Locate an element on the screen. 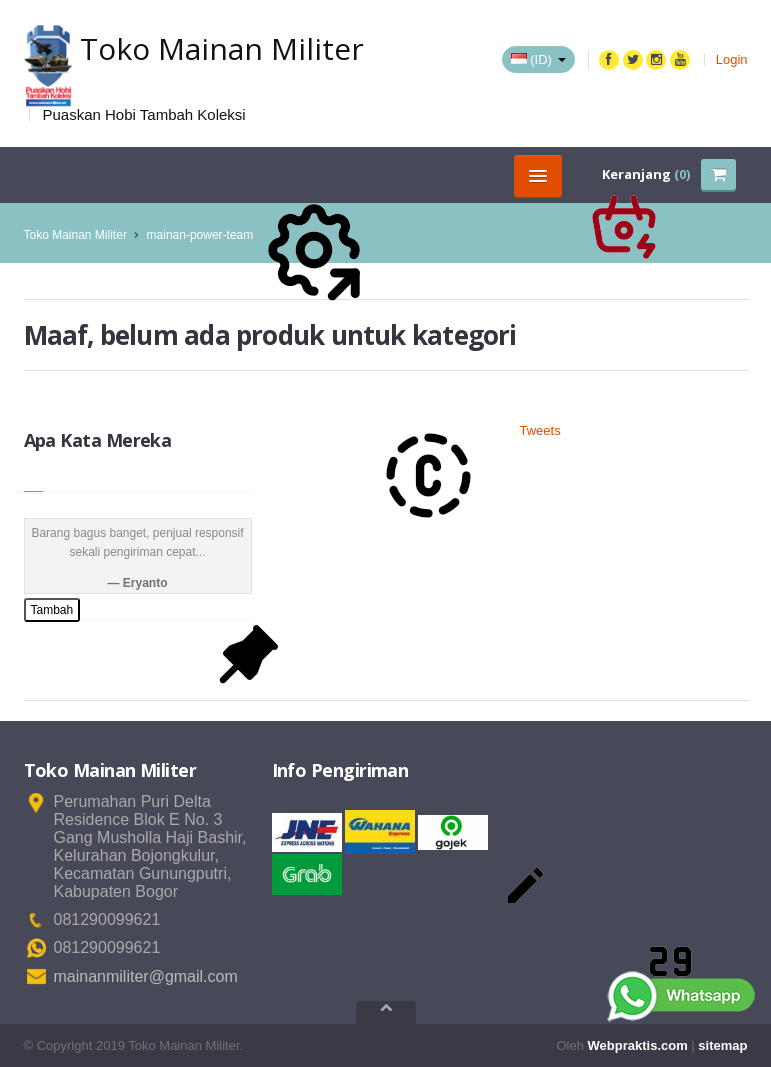 The height and width of the screenshot is (1067, 771). share app or system settings is located at coordinates (314, 250).